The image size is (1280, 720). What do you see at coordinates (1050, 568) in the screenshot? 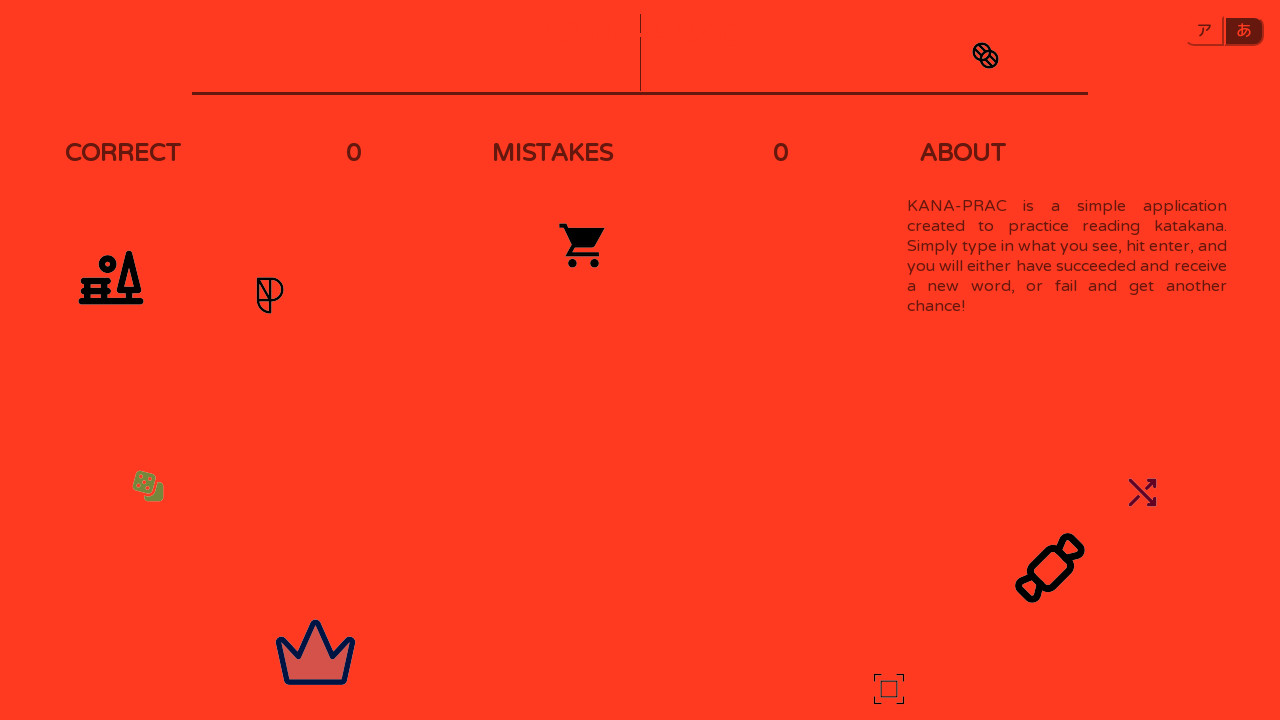
I see `access candy crush or similar game` at bounding box center [1050, 568].